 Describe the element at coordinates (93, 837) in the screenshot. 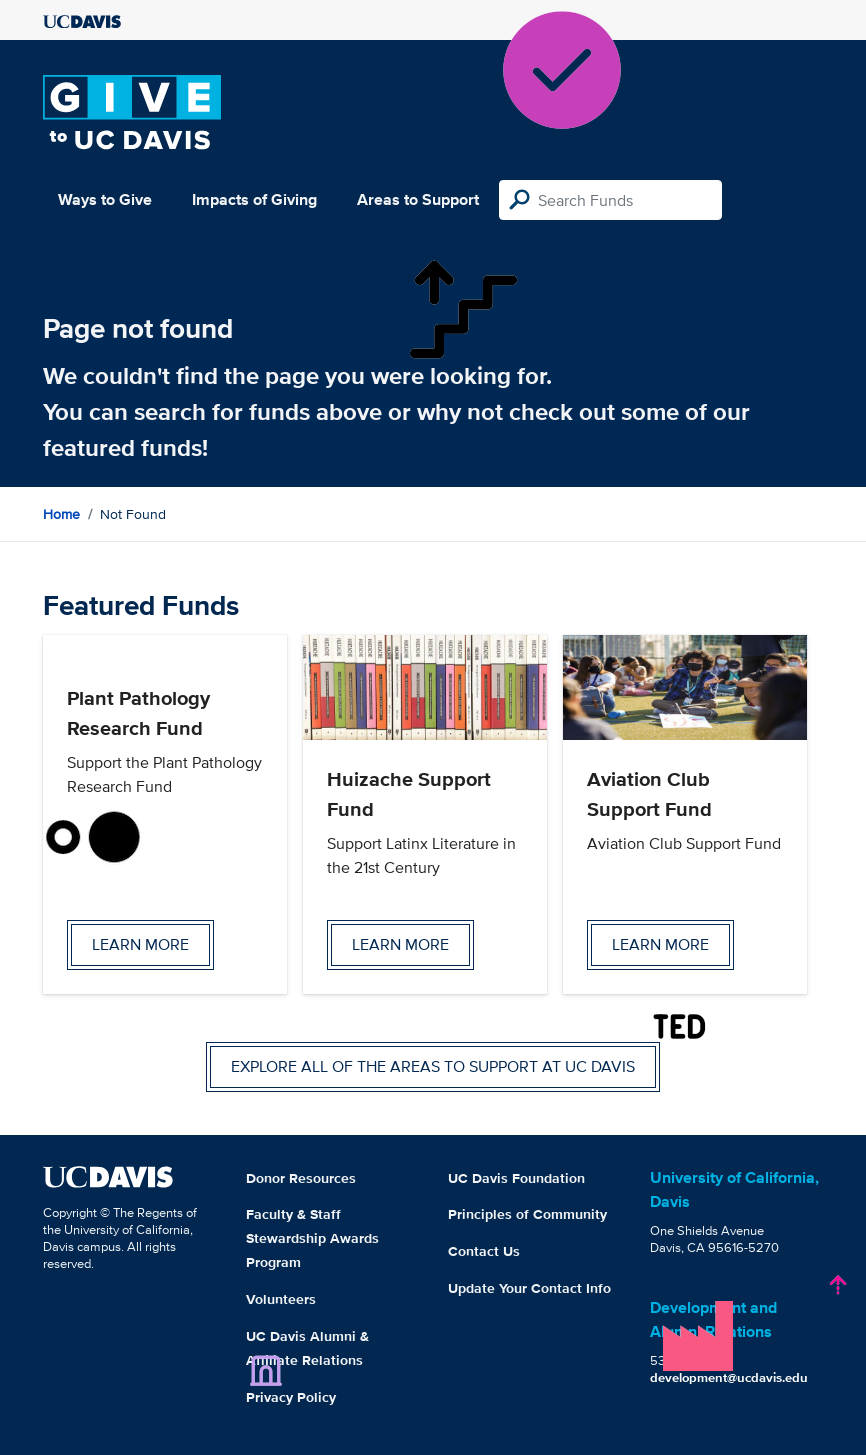

I see `enable HDR strong mode for photos` at that location.